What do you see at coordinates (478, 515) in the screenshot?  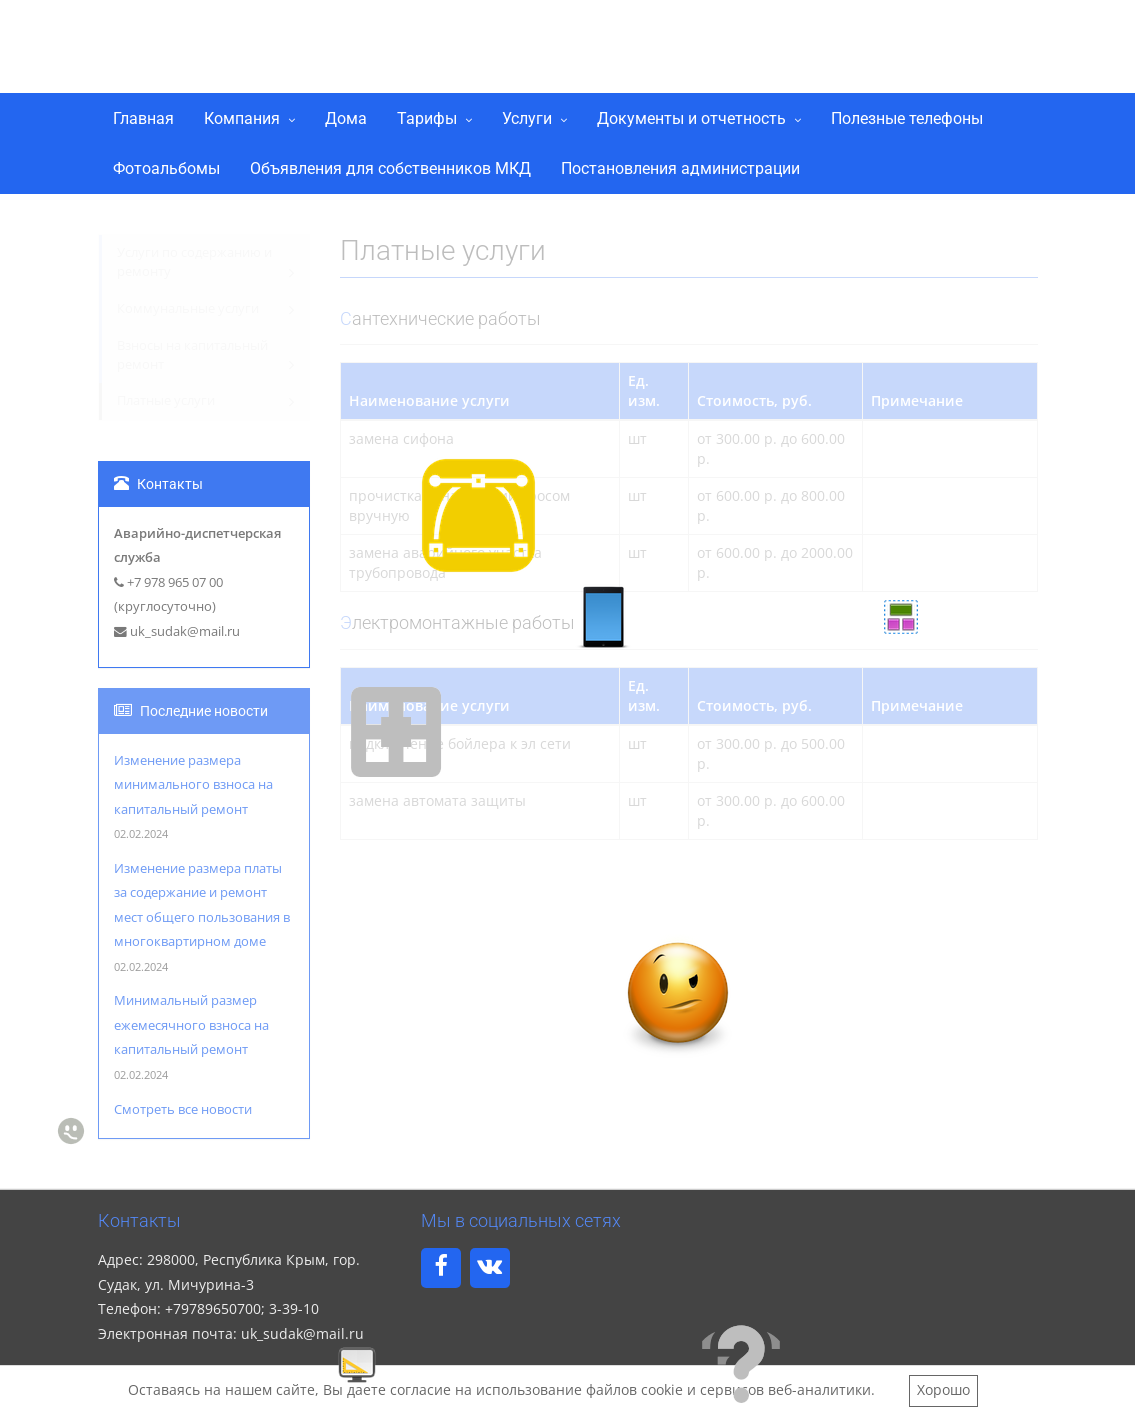 I see `access shape style library in iMovie` at bounding box center [478, 515].